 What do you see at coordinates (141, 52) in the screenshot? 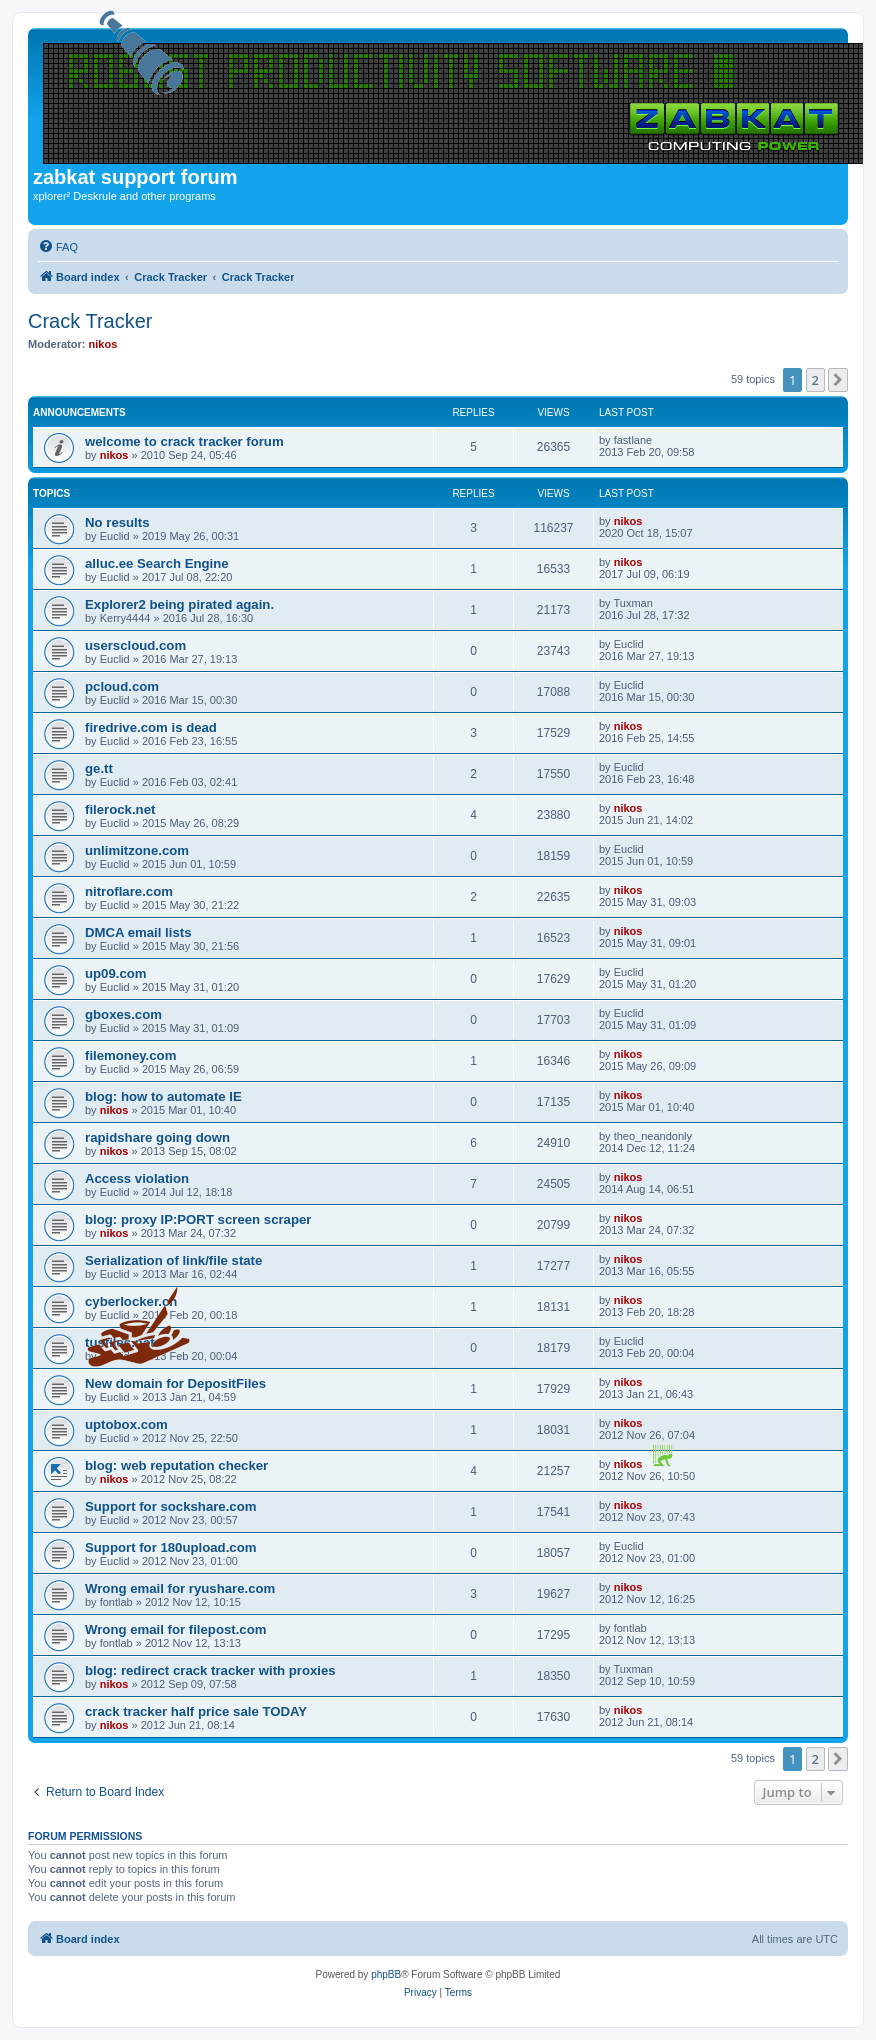
I see `search or explore content` at bounding box center [141, 52].